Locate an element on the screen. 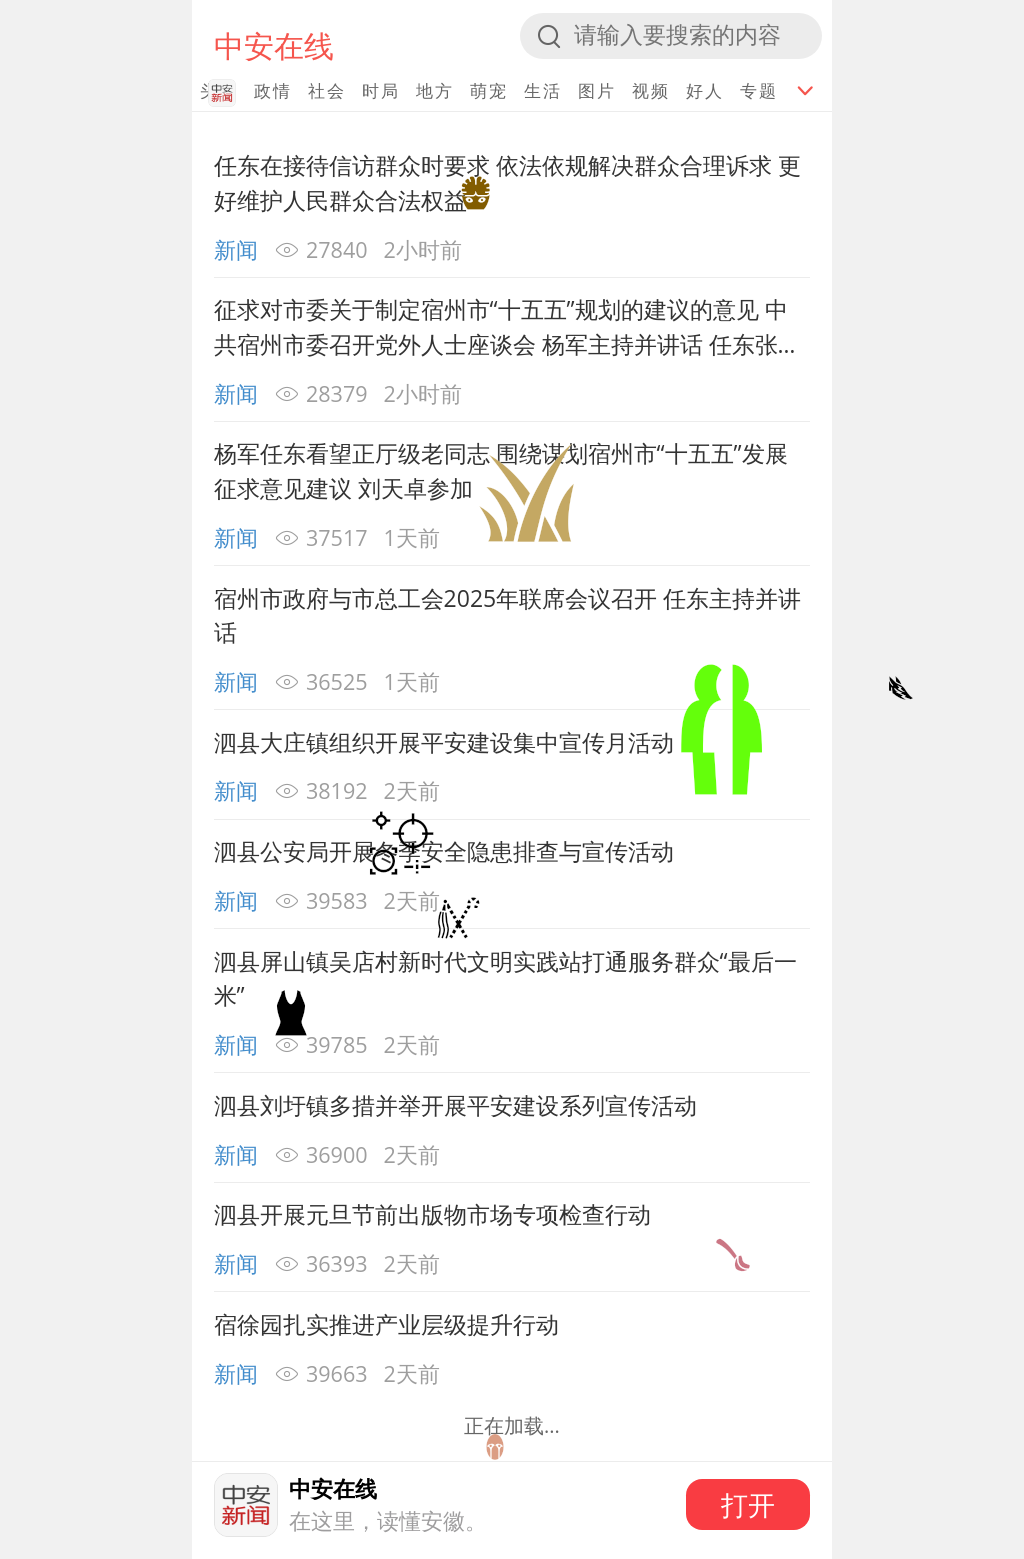 This screenshot has height=1559, width=1024. ice cream scoop tool or utensil icon is located at coordinates (733, 1255).